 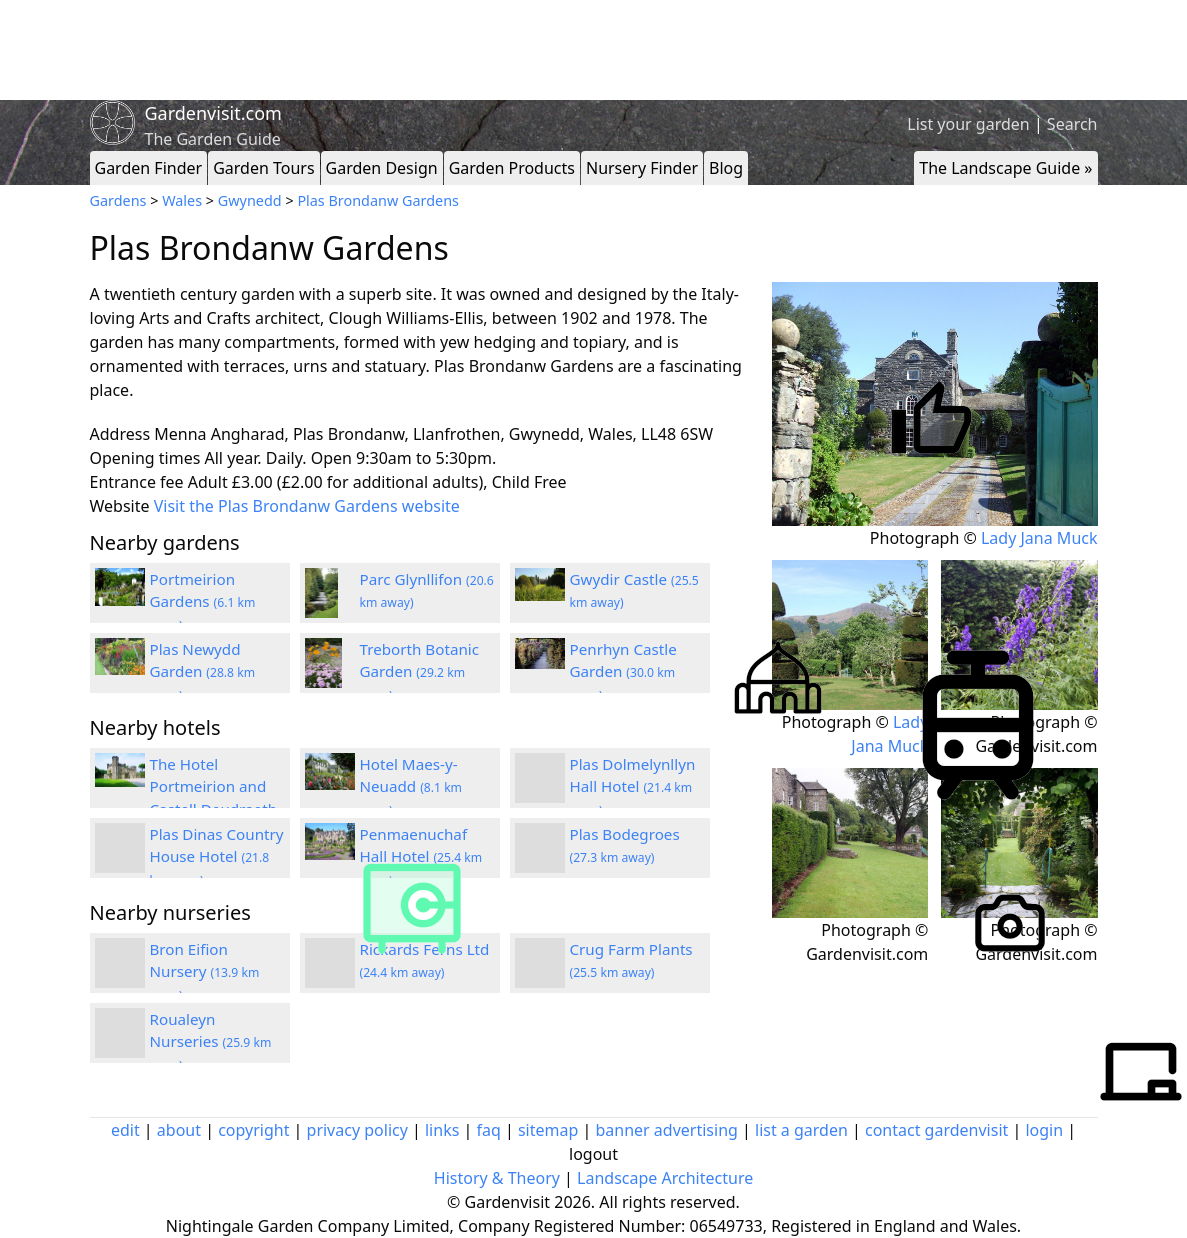 I want to click on like or upvote content, so click(x=931, y=420).